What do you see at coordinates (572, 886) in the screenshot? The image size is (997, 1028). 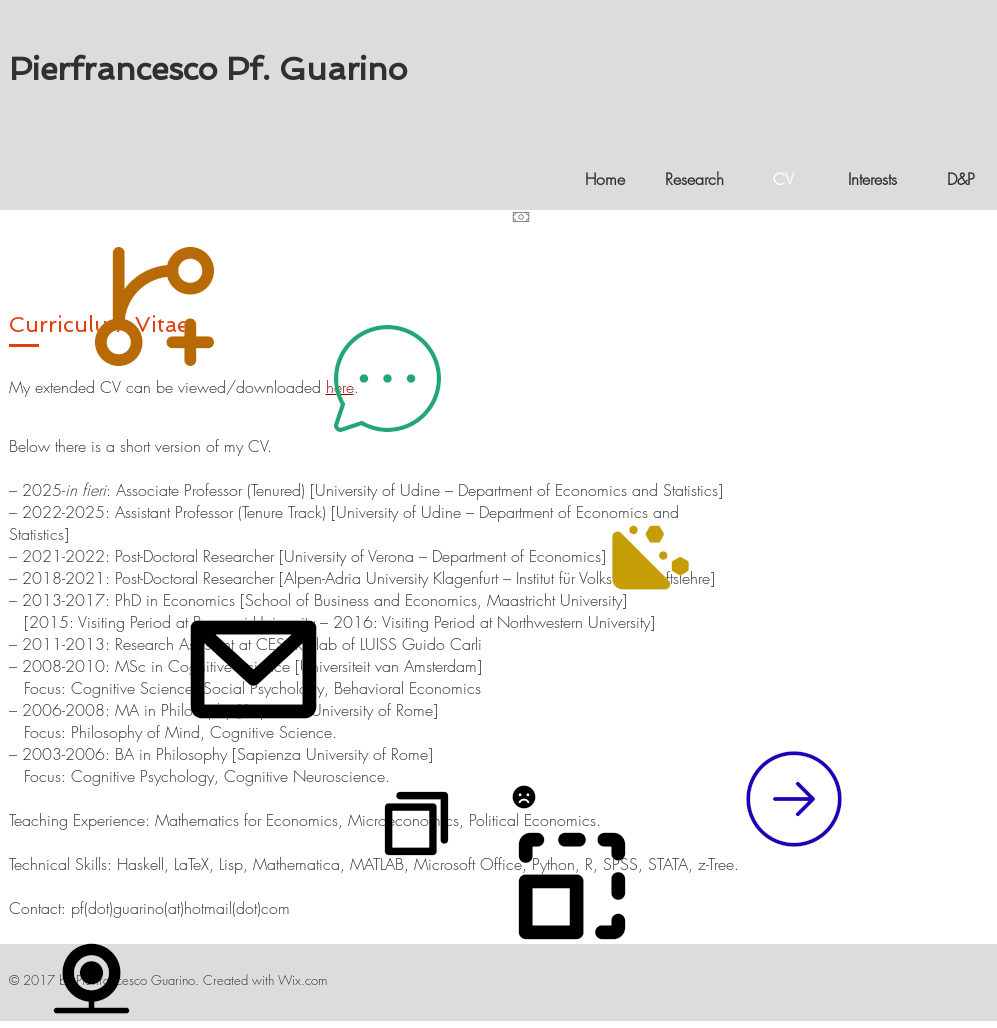 I see `resize an element or window` at bounding box center [572, 886].